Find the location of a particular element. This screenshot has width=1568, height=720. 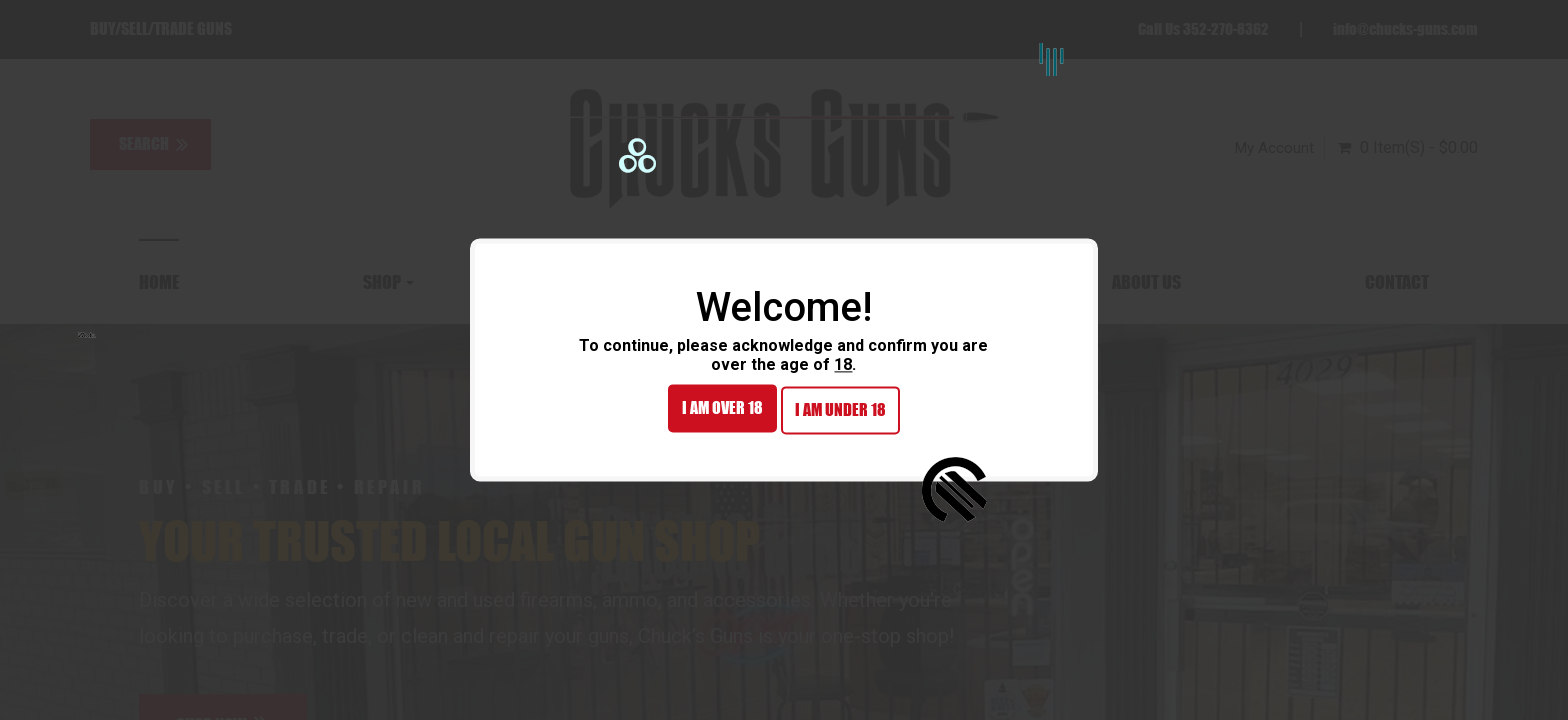

wodu brand logo is located at coordinates (87, 335).